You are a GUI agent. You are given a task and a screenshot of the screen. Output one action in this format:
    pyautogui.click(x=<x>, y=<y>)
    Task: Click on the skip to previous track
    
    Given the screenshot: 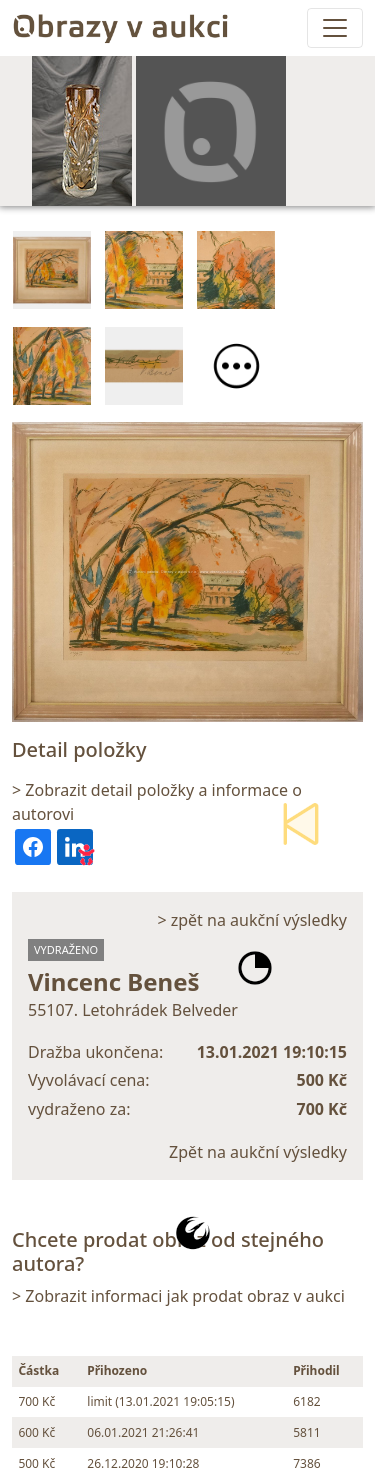 What is the action you would take?
    pyautogui.click(x=301, y=824)
    